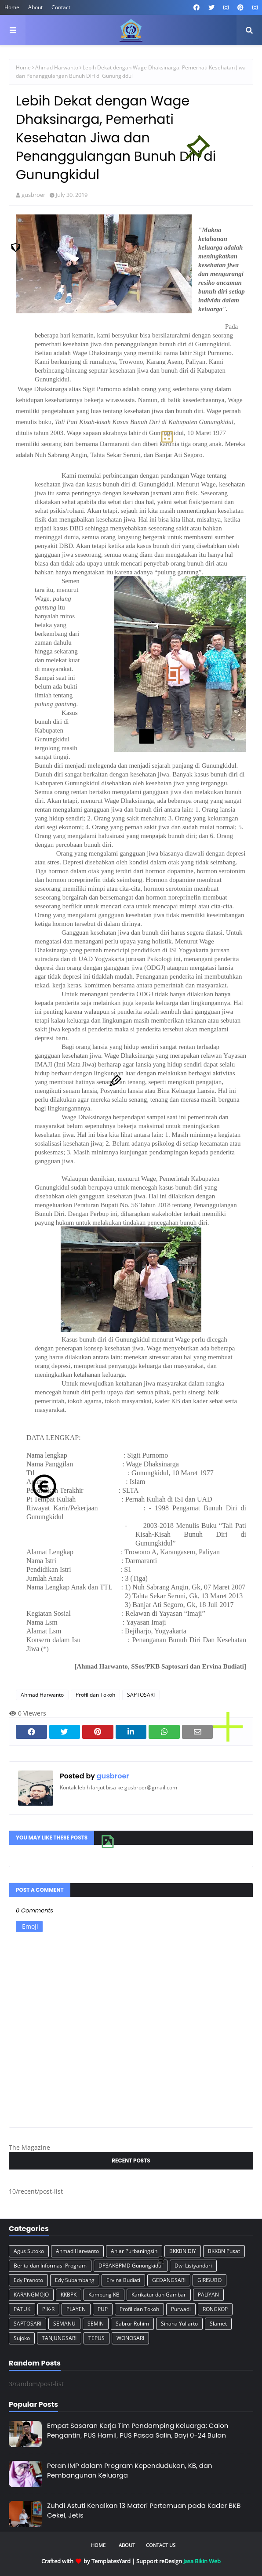 This screenshot has height=2576, width=262. What do you see at coordinates (108, 1842) in the screenshot?
I see `view image file` at bounding box center [108, 1842].